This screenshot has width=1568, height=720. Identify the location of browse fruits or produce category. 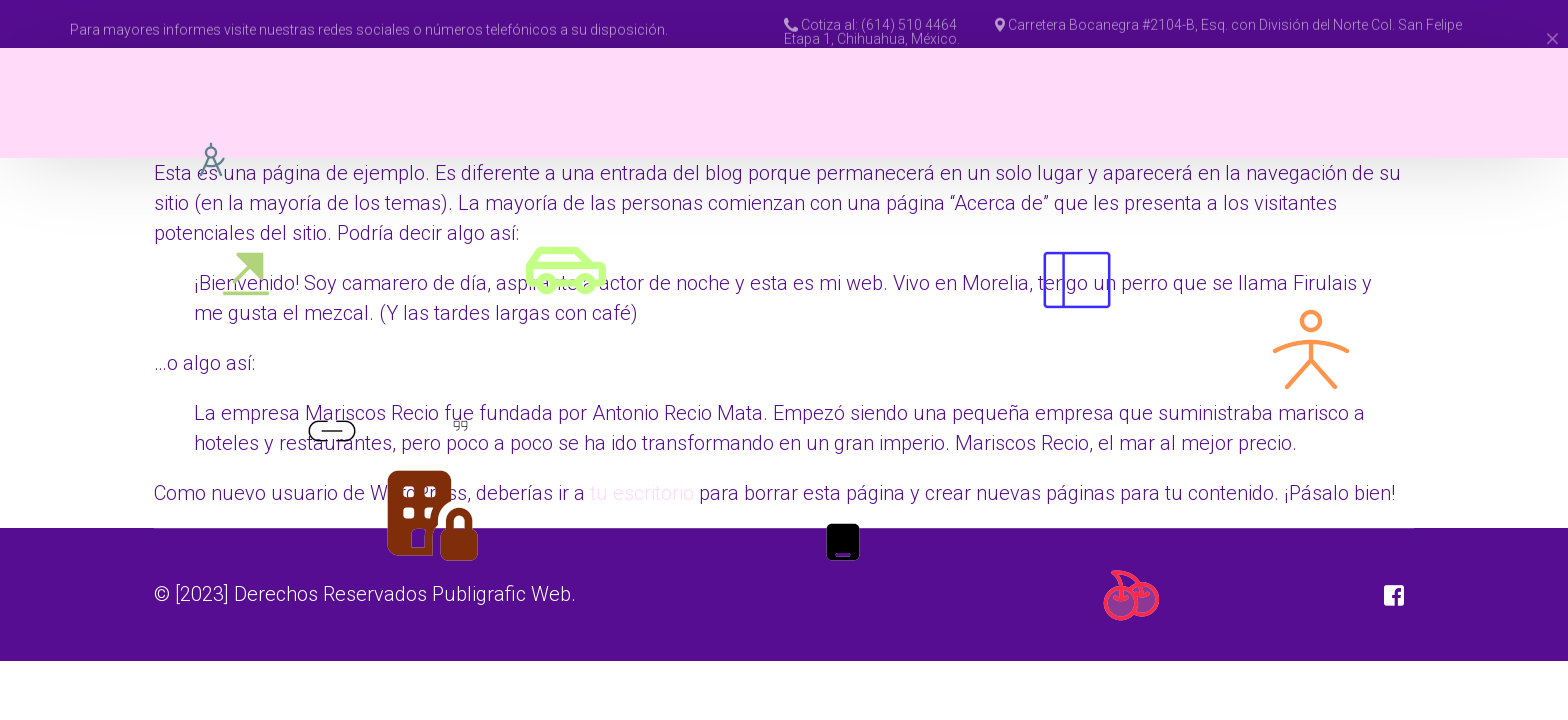
(1130, 595).